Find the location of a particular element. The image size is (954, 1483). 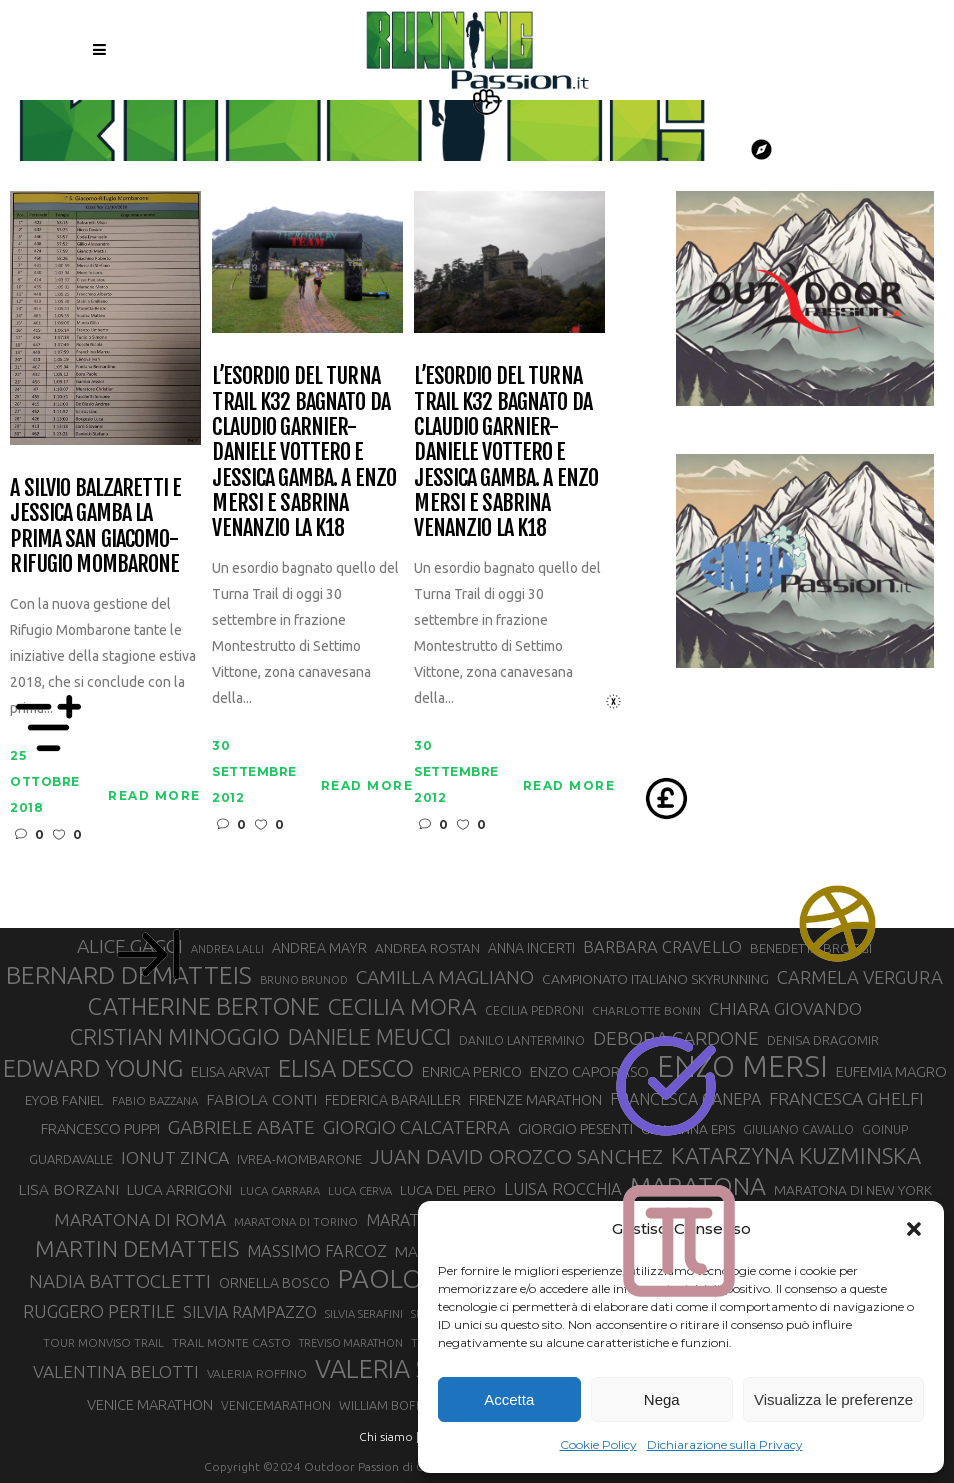

access mathematical constants or formulas is located at coordinates (679, 1241).